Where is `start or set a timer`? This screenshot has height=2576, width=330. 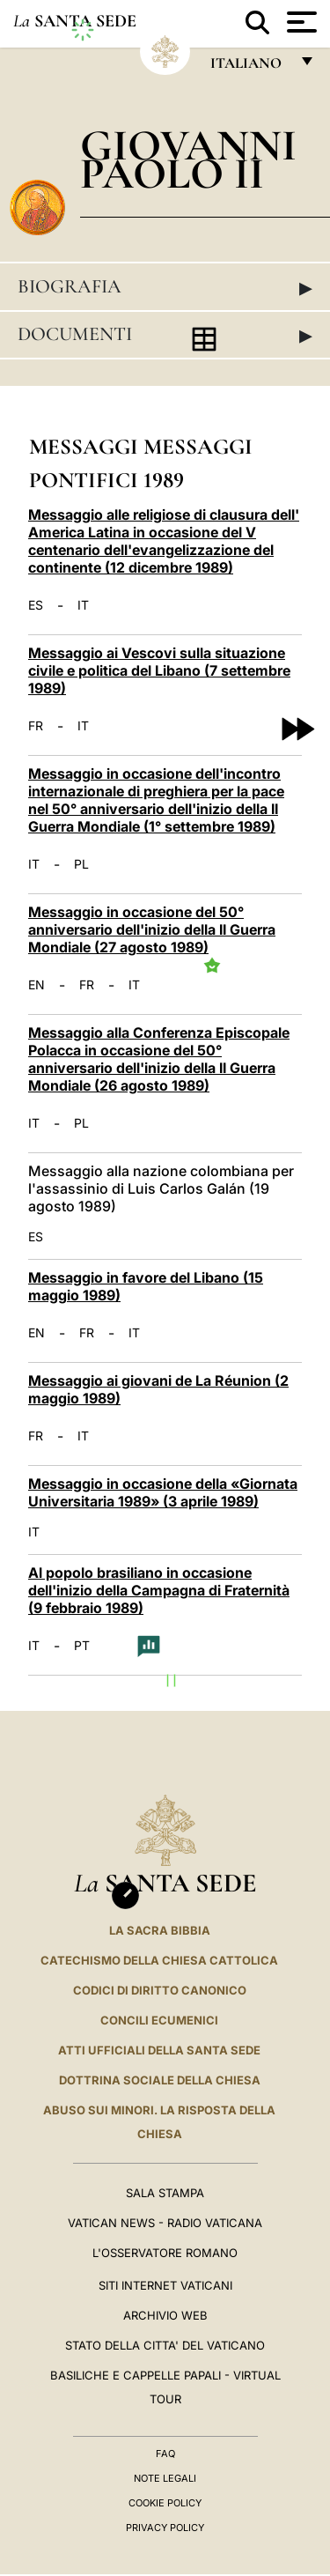 start or set a timer is located at coordinates (125, 1895).